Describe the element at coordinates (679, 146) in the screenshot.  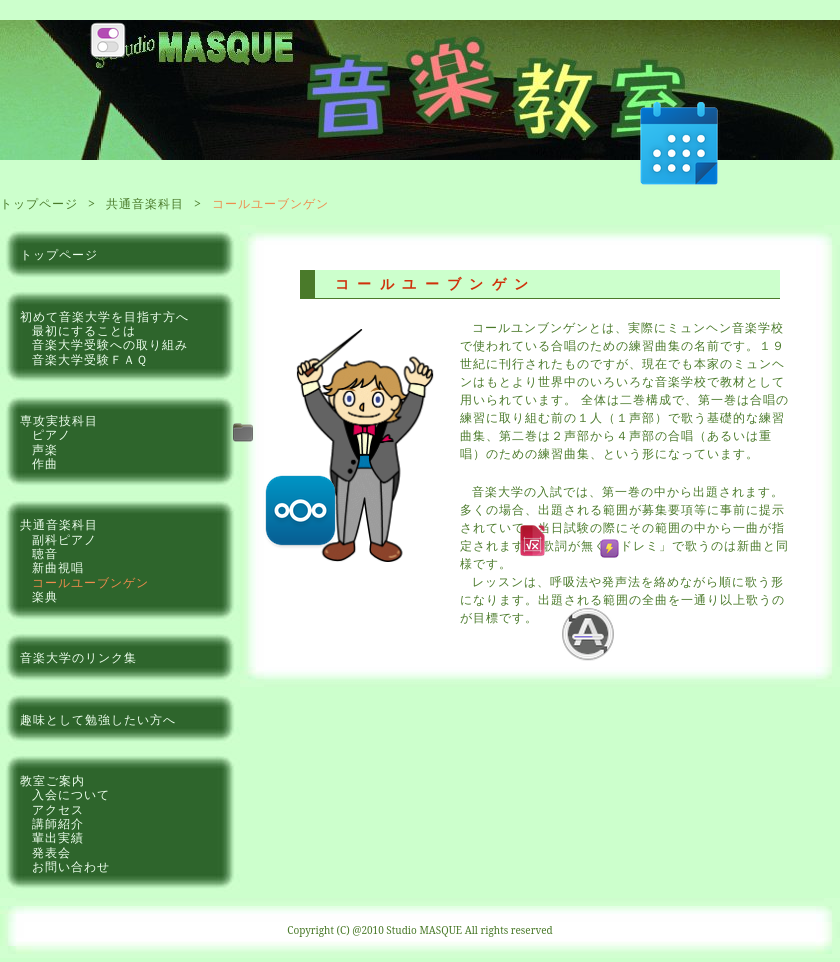
I see `open the calendar app` at that location.